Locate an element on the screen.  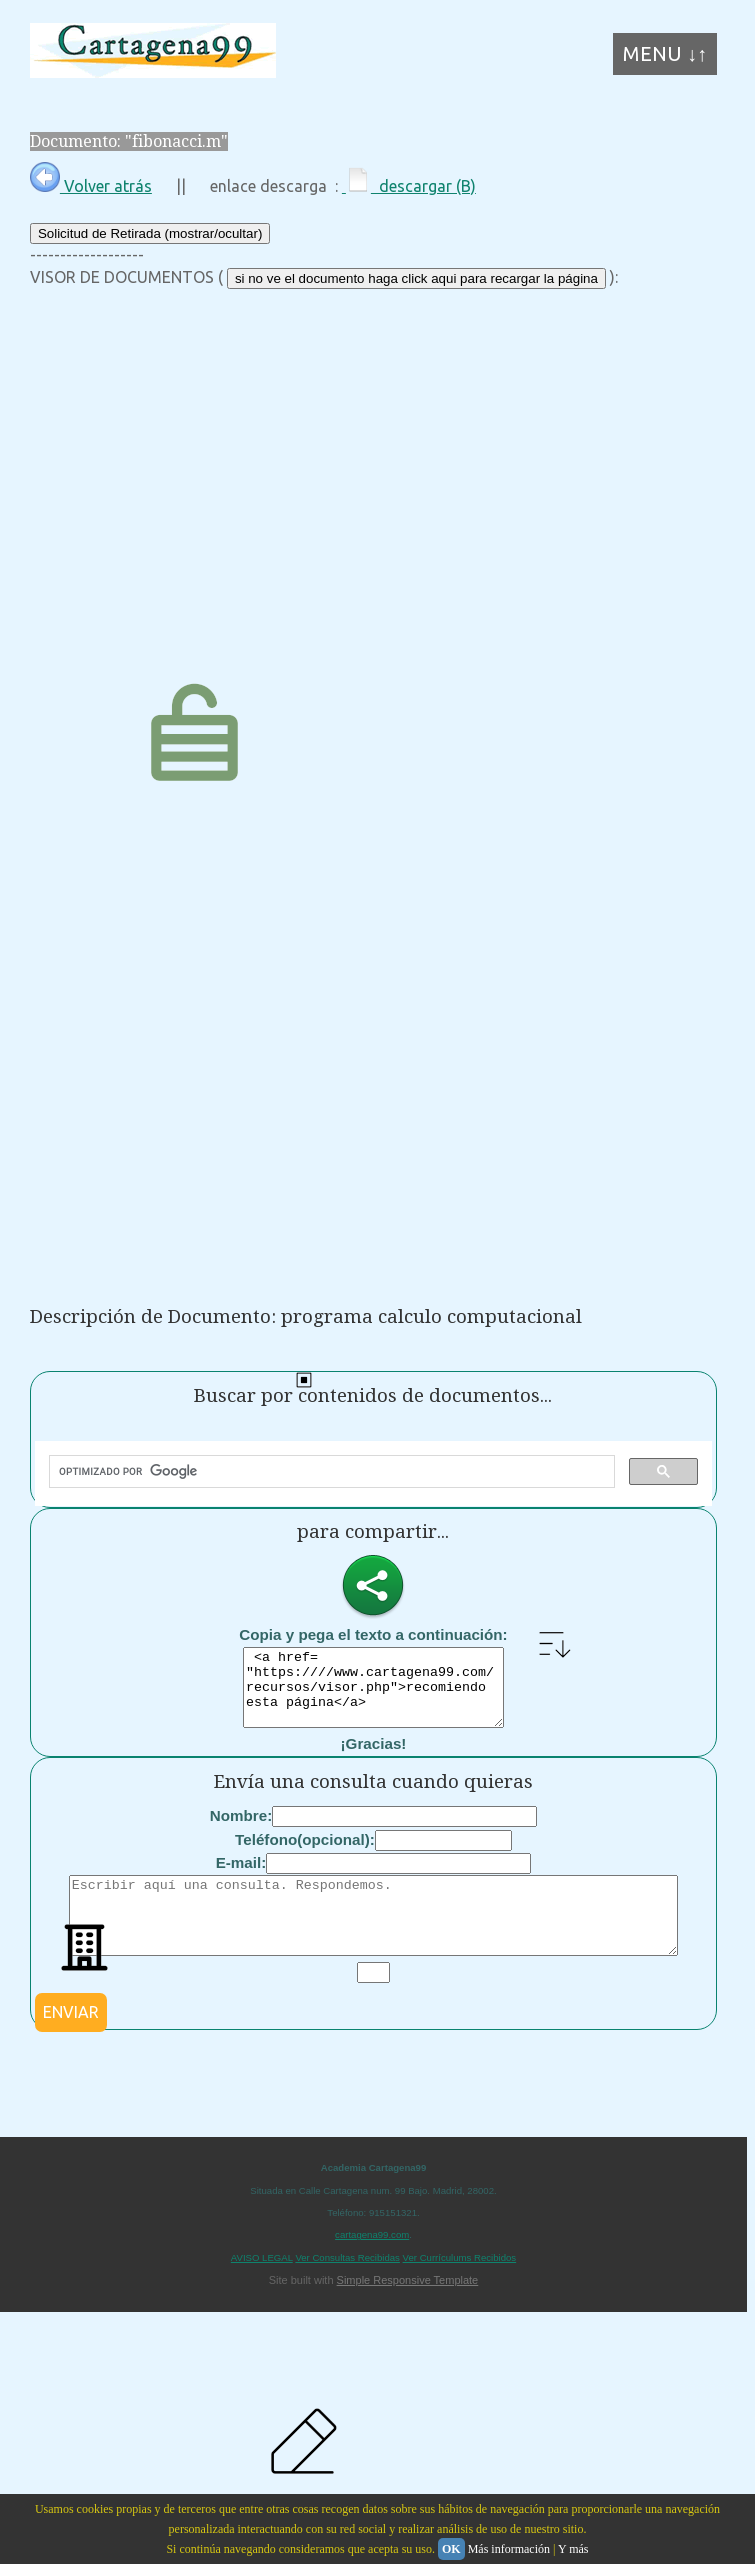
sort items in ascending order is located at coordinates (553, 1643).